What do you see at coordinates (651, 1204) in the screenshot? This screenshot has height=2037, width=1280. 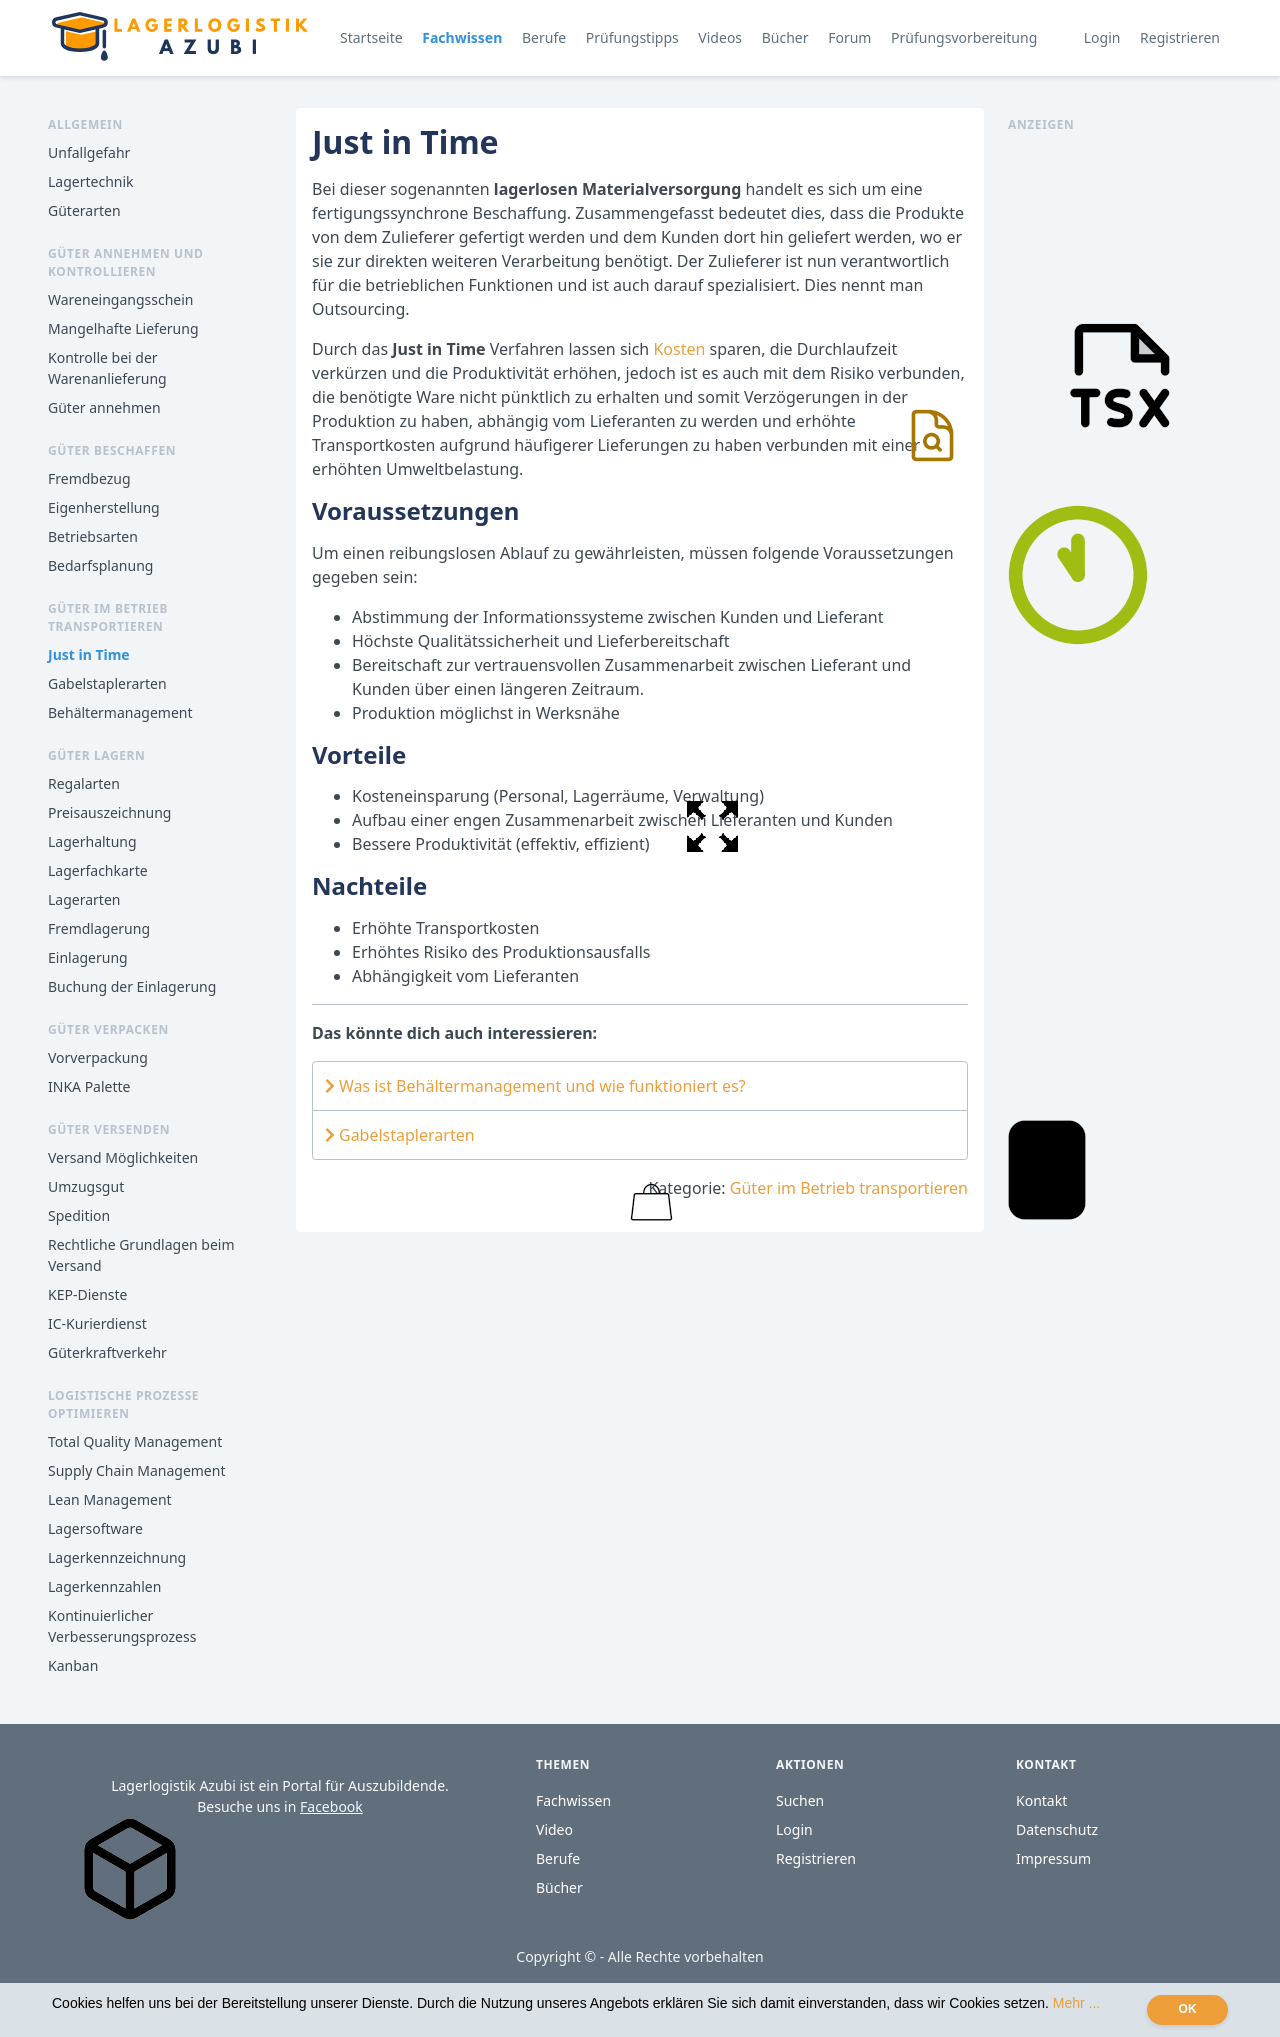 I see `view your shopping bag` at bounding box center [651, 1204].